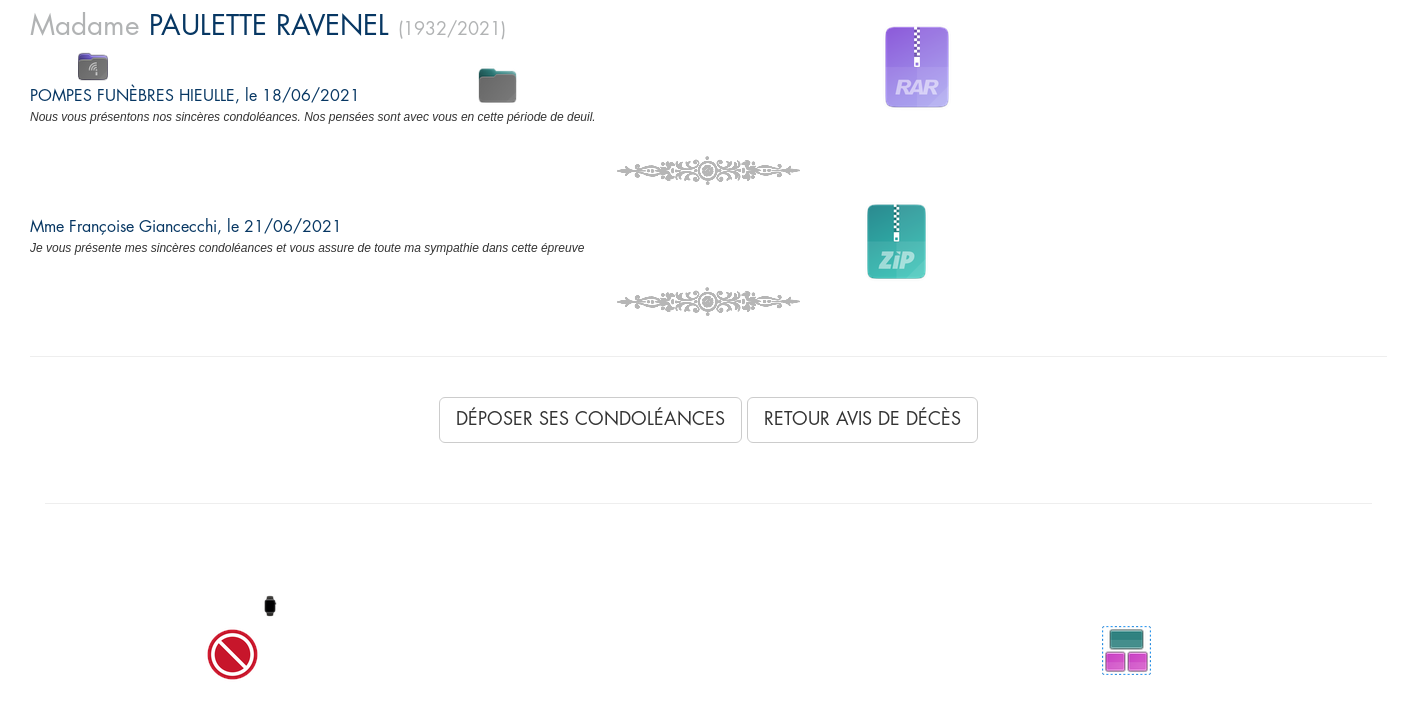 This screenshot has width=1417, height=720. I want to click on open a compressed zip archive, so click(896, 241).